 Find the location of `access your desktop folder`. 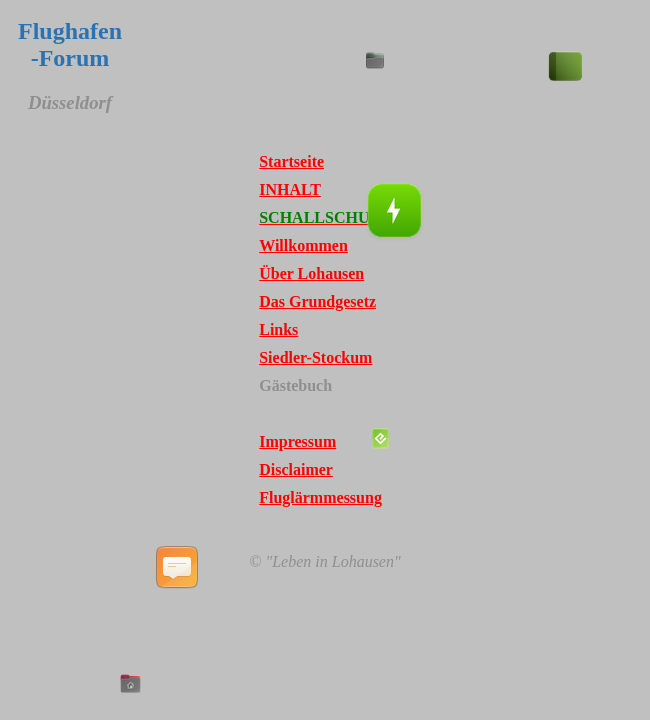

access your desktop folder is located at coordinates (565, 65).